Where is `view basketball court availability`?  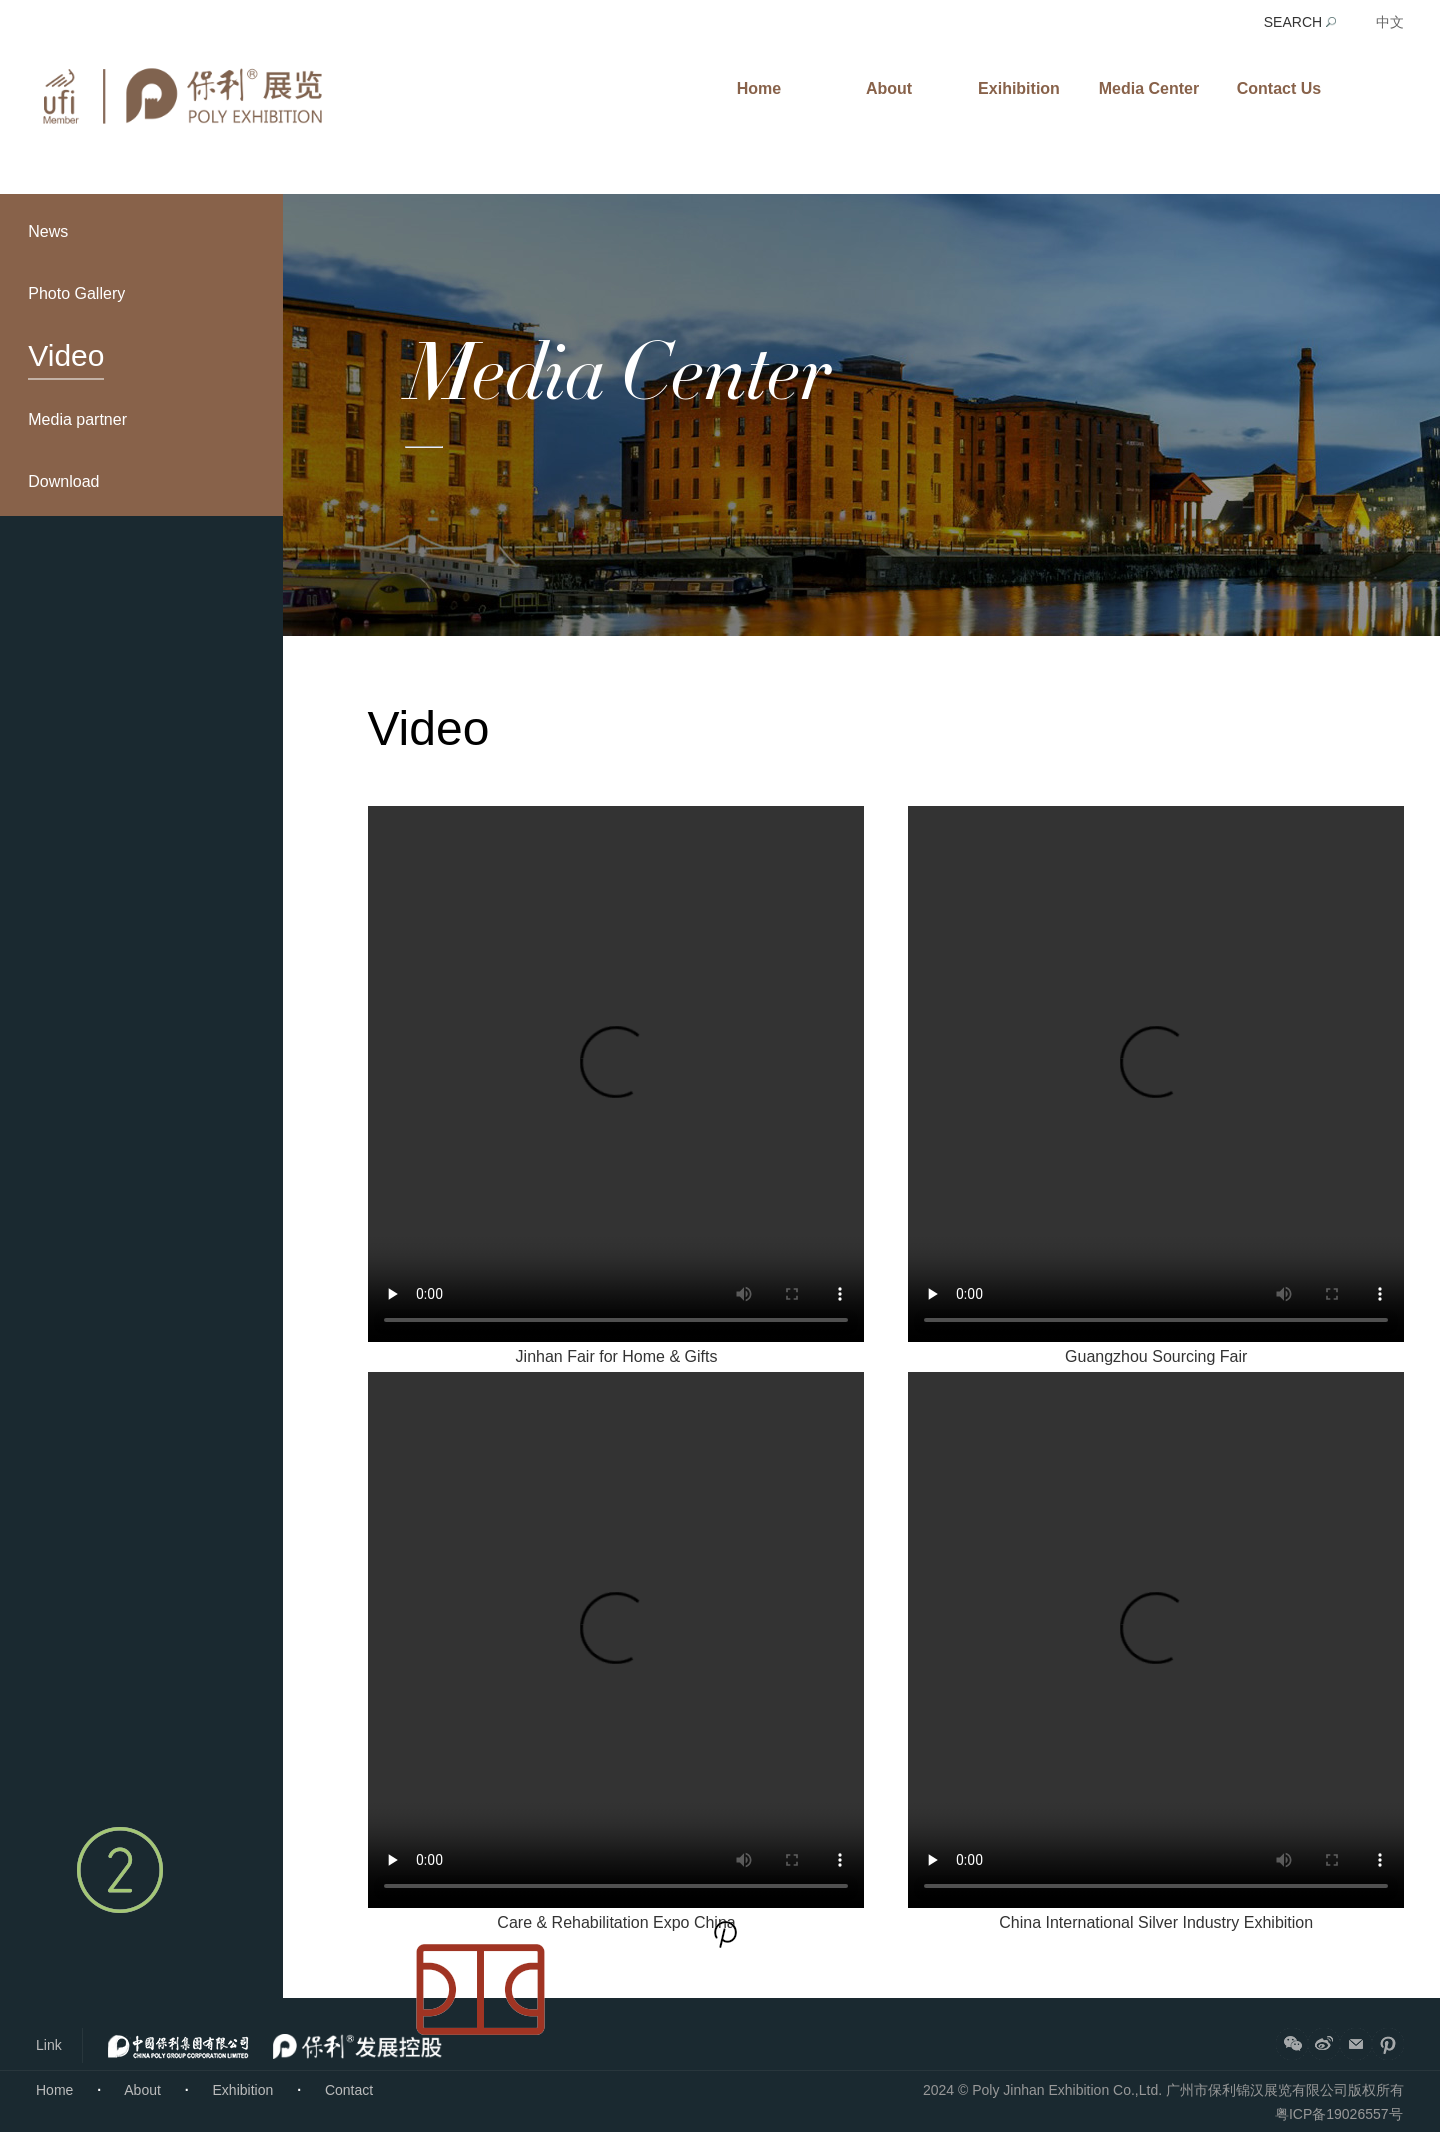 view basketball court availability is located at coordinates (480, 1989).